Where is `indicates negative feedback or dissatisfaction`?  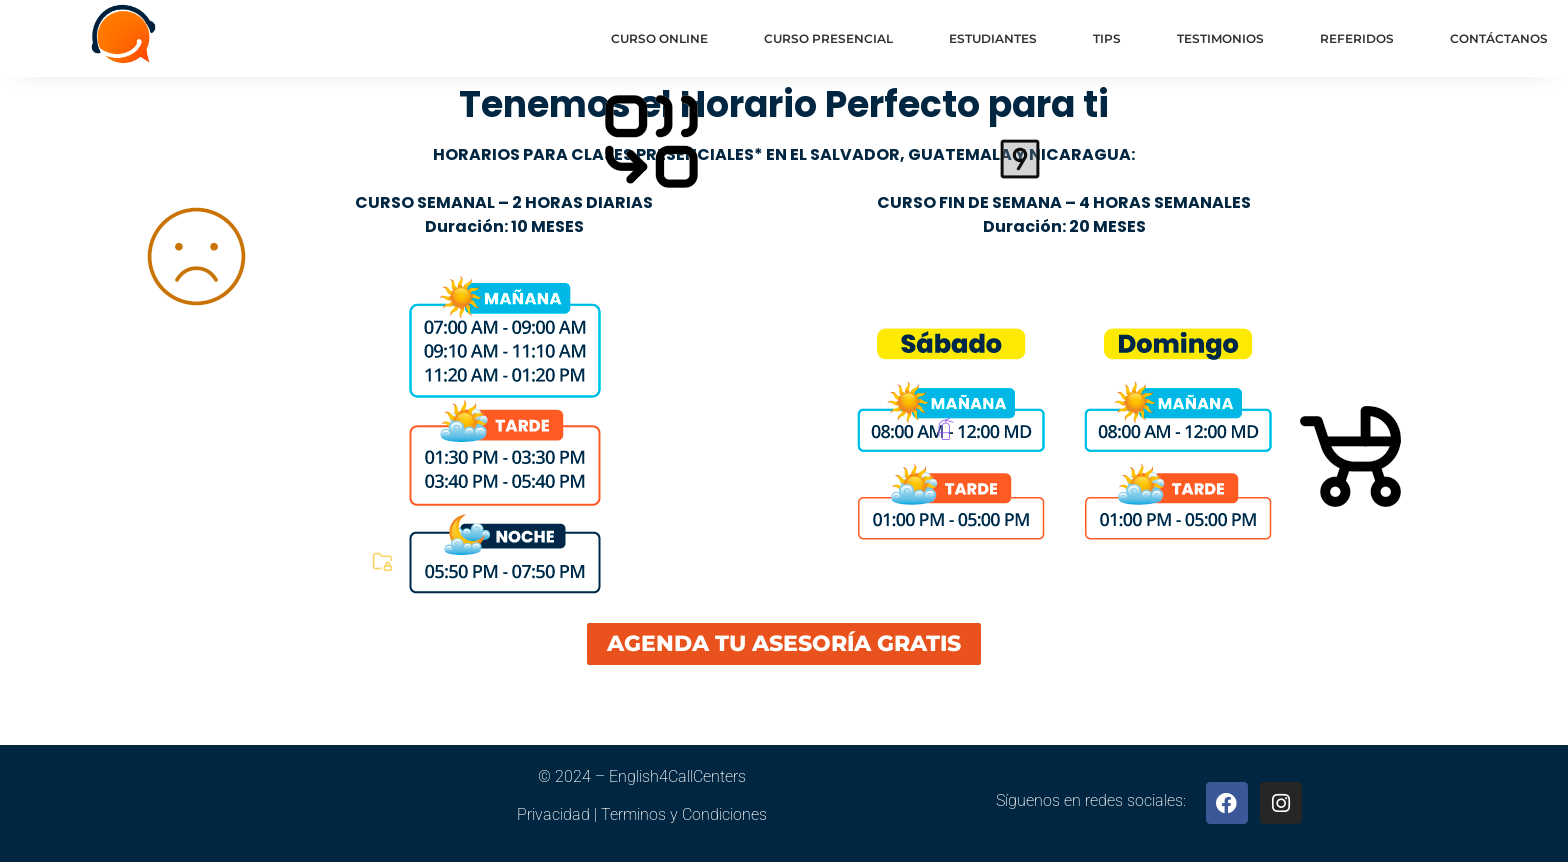
indicates negative feedback or dissatisfaction is located at coordinates (196, 256).